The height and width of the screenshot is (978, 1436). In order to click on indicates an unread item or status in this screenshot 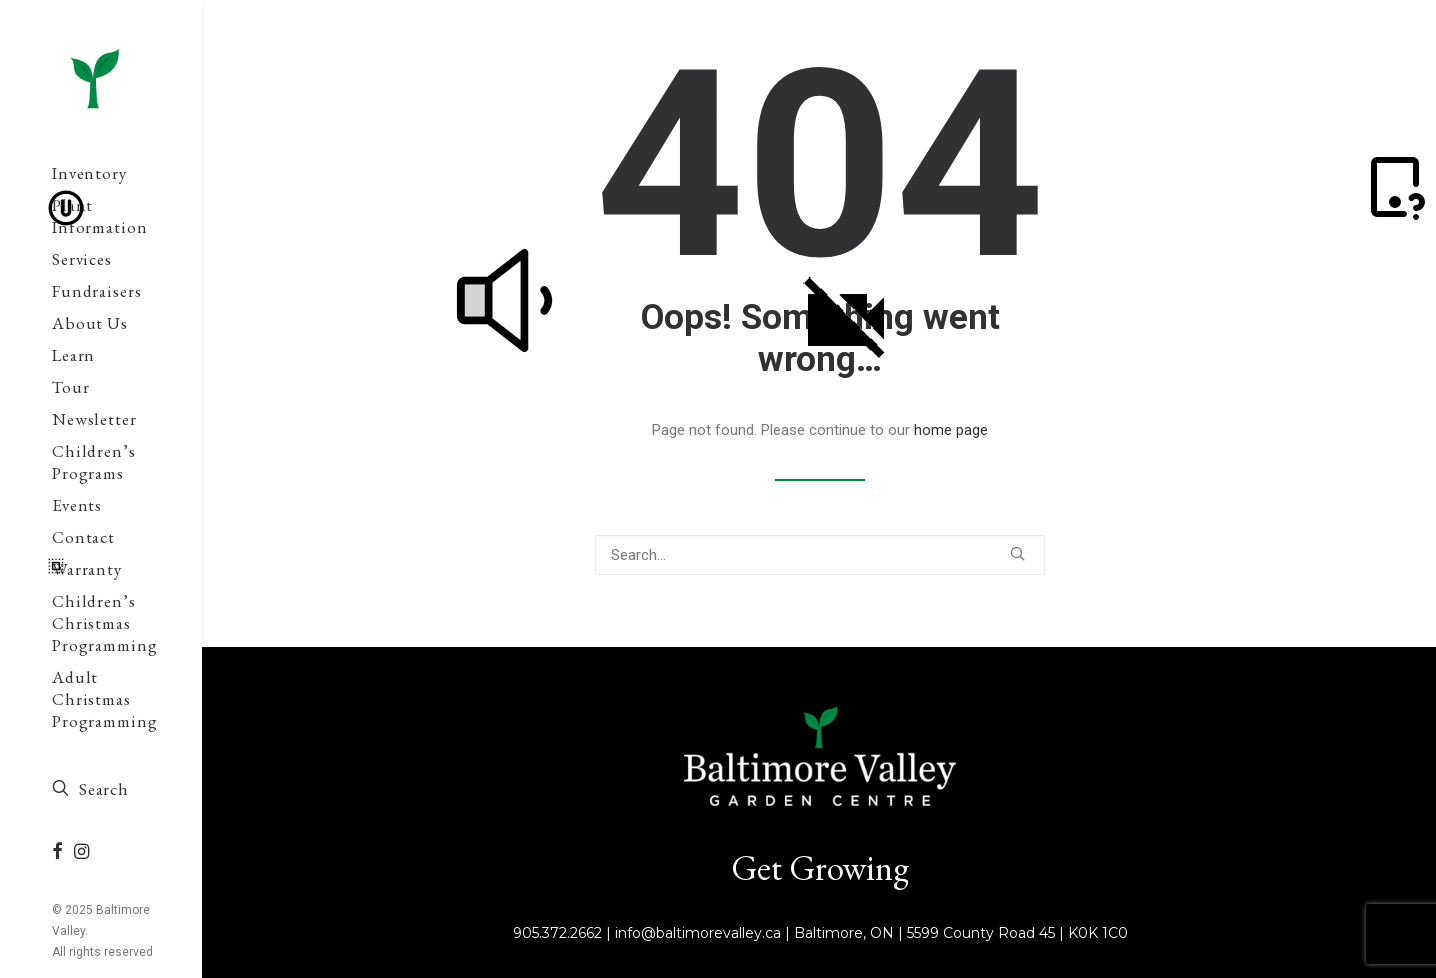, I will do `click(66, 208)`.